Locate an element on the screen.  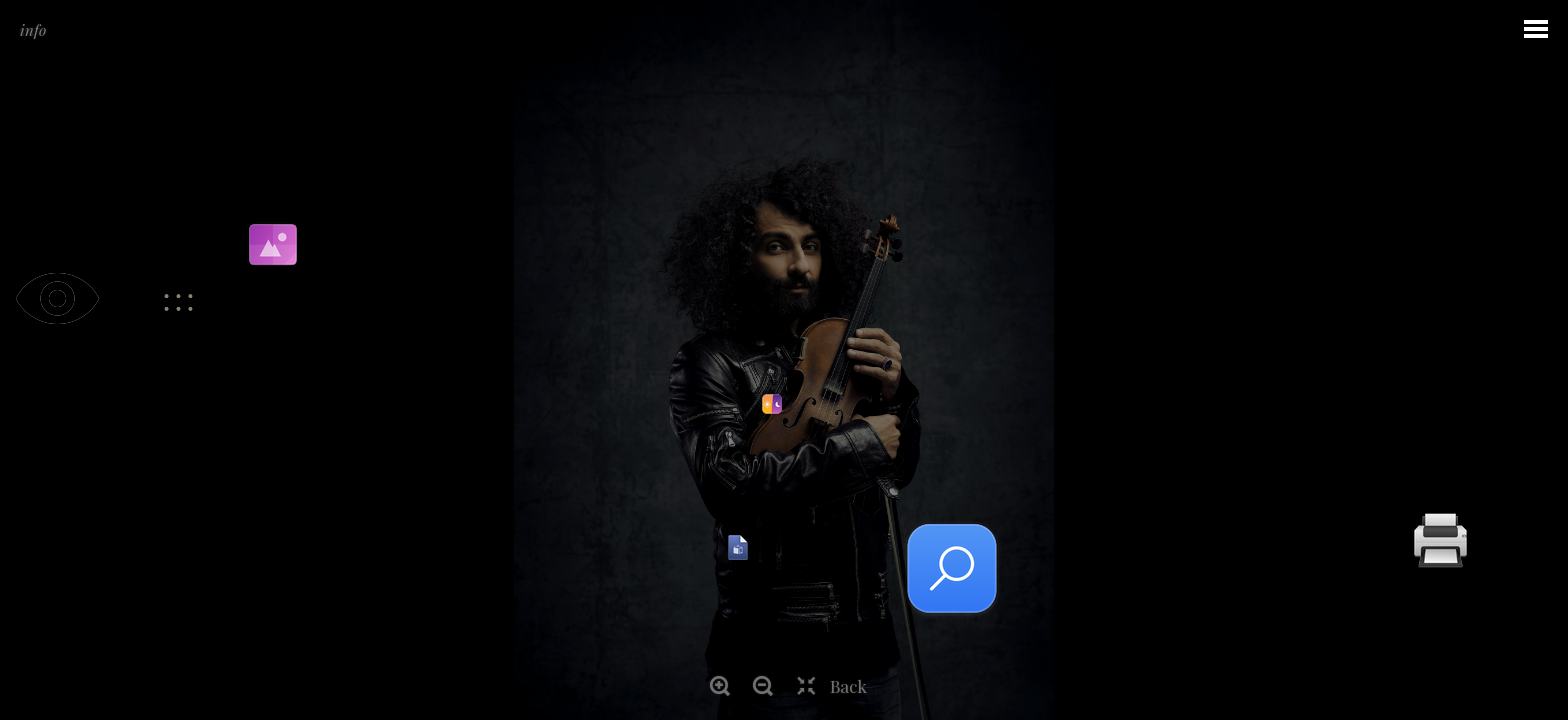
access printer settings and preferences is located at coordinates (1440, 540).